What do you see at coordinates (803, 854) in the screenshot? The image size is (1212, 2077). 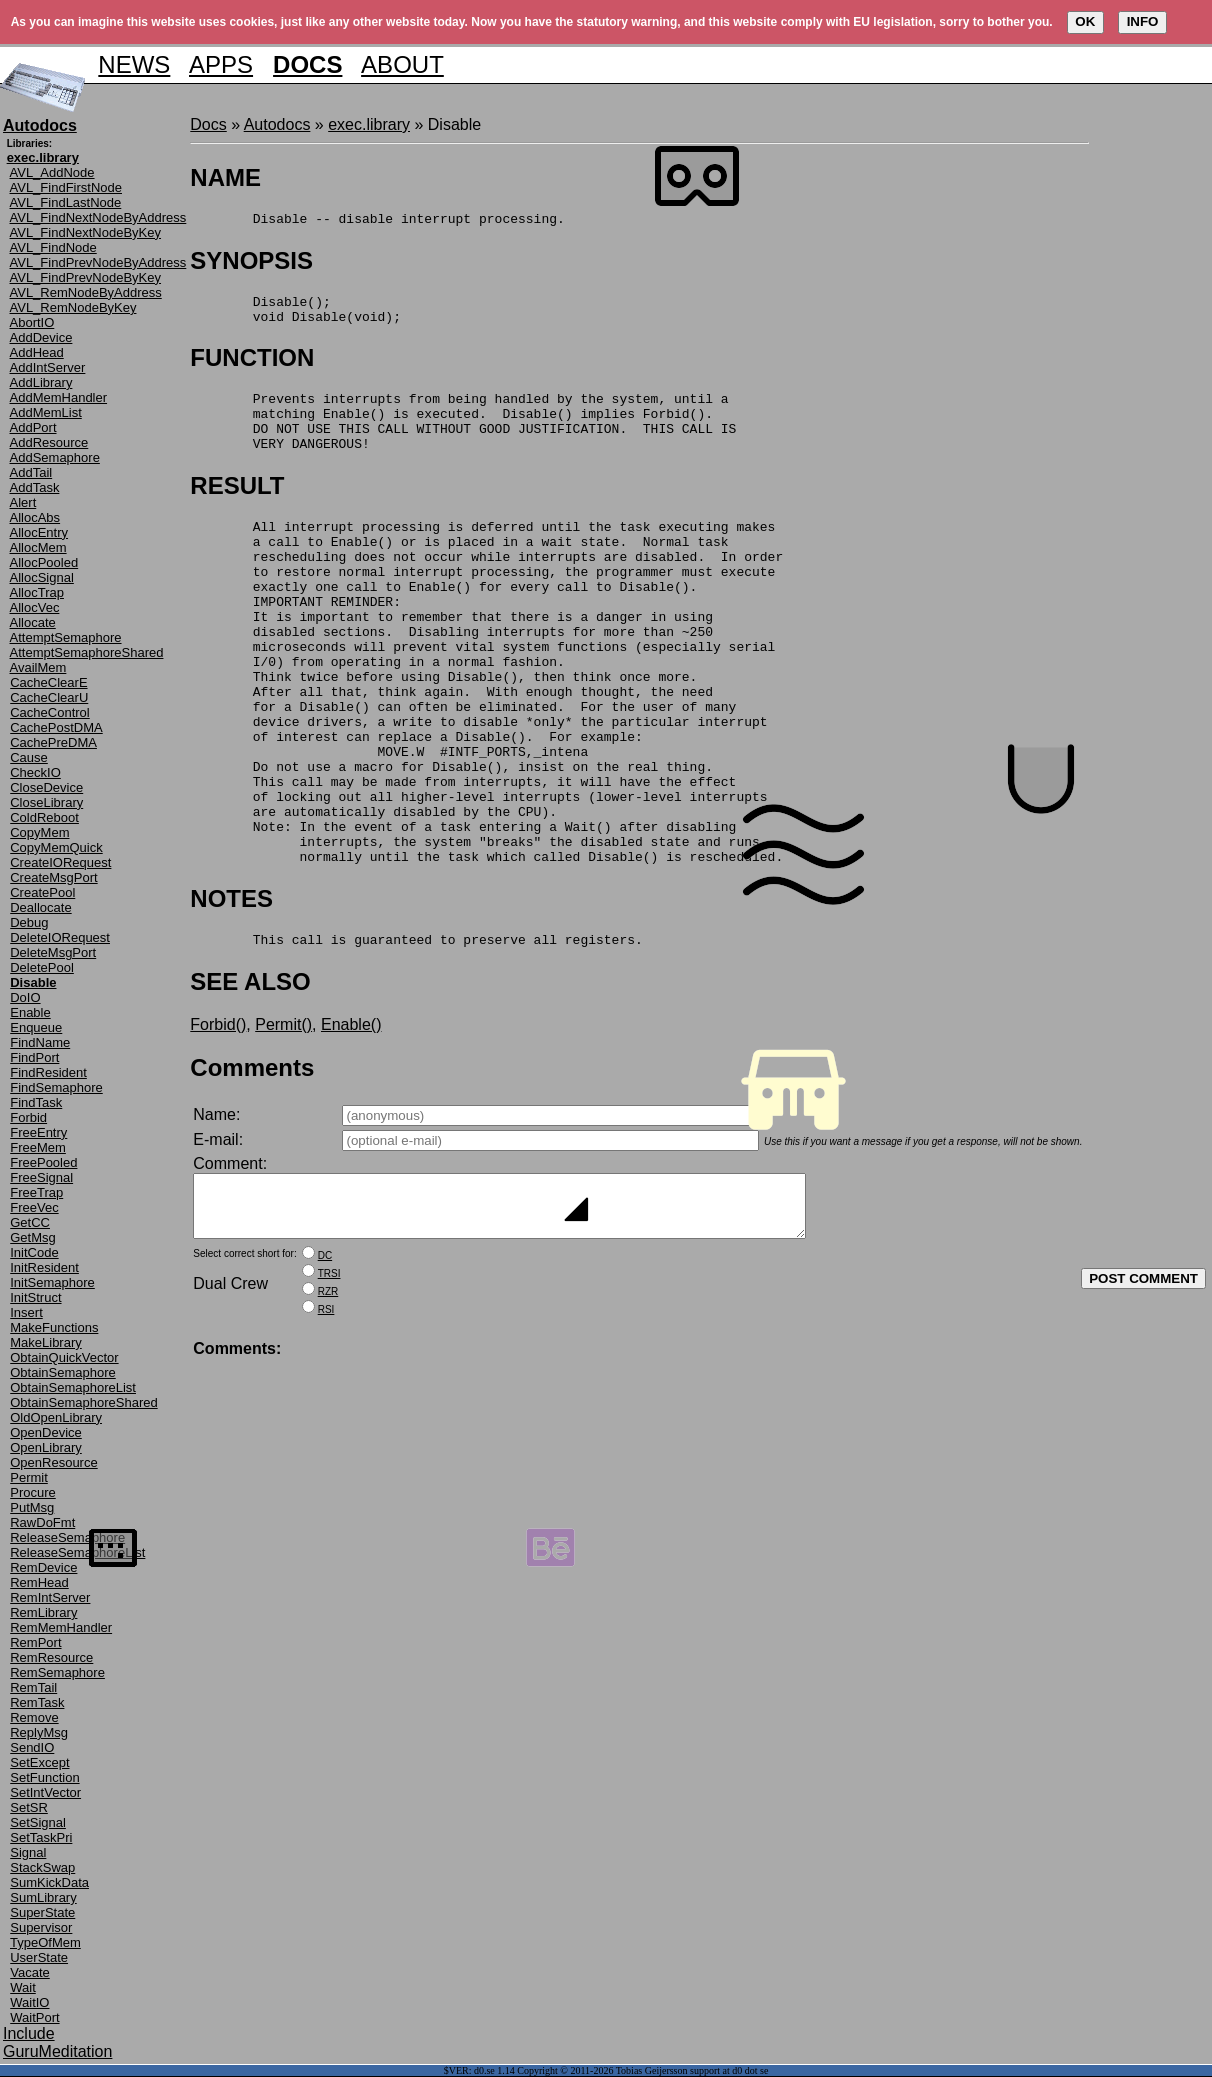 I see `indicates water or aquatic features` at bounding box center [803, 854].